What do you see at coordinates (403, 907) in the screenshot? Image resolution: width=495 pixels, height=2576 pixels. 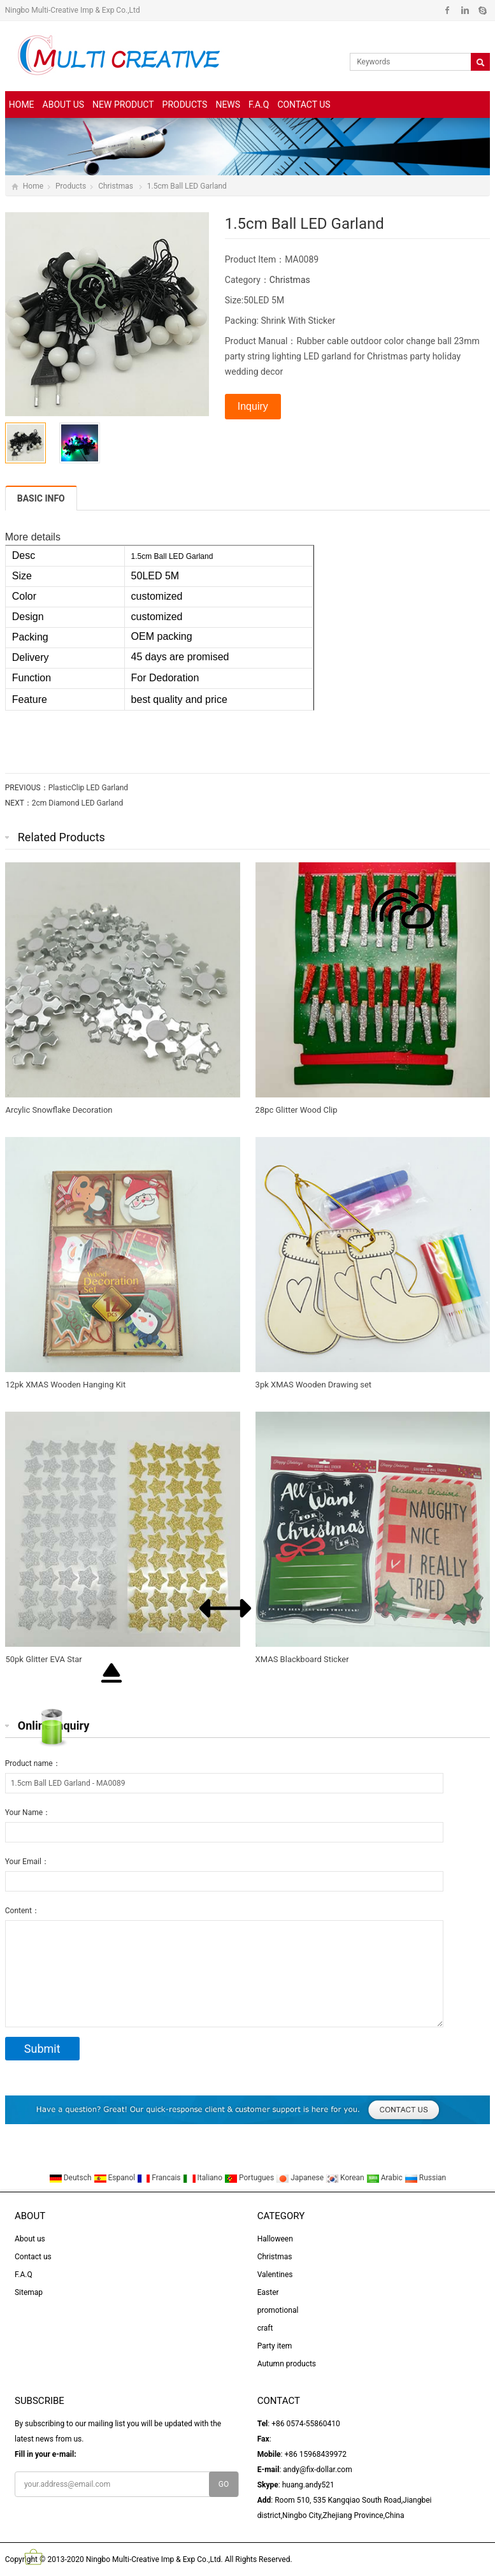 I see `weather forecast showing partly cloudy with rainbow` at bounding box center [403, 907].